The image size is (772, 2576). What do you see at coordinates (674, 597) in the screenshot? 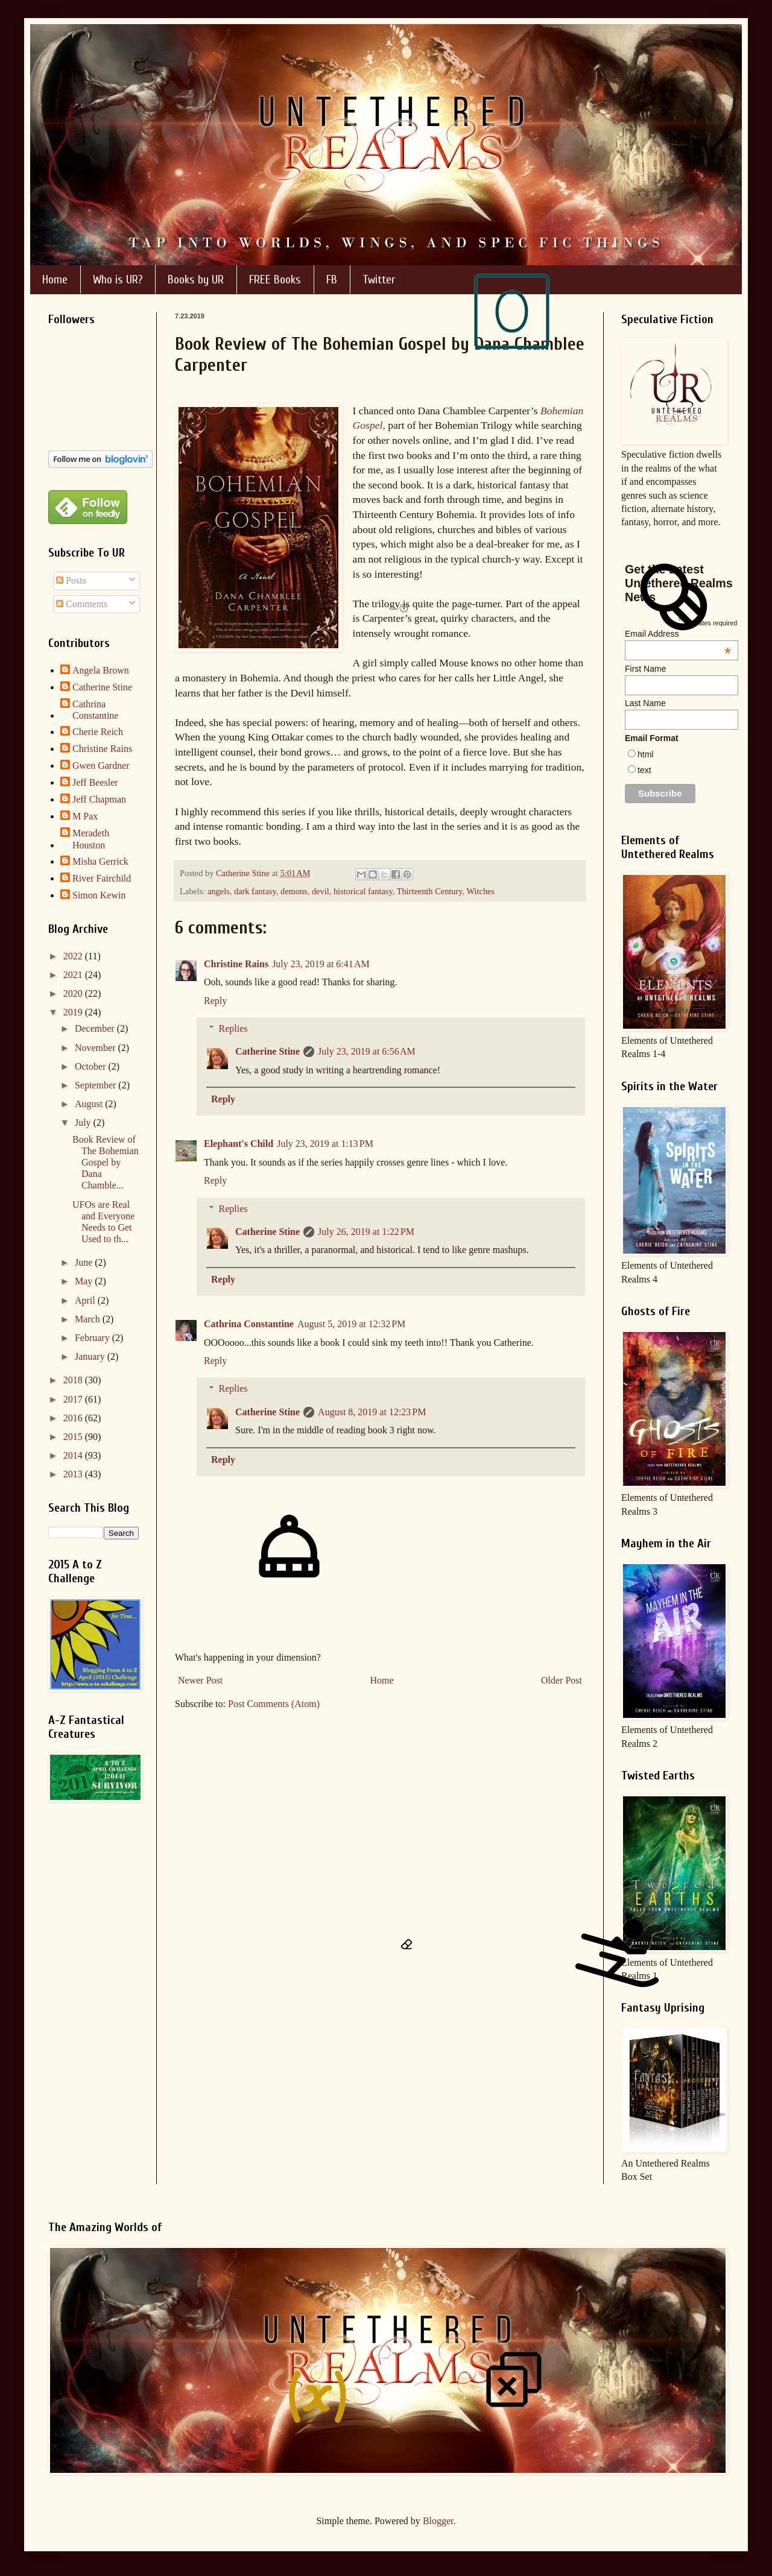
I see `subtract or remove a shape from selection` at bounding box center [674, 597].